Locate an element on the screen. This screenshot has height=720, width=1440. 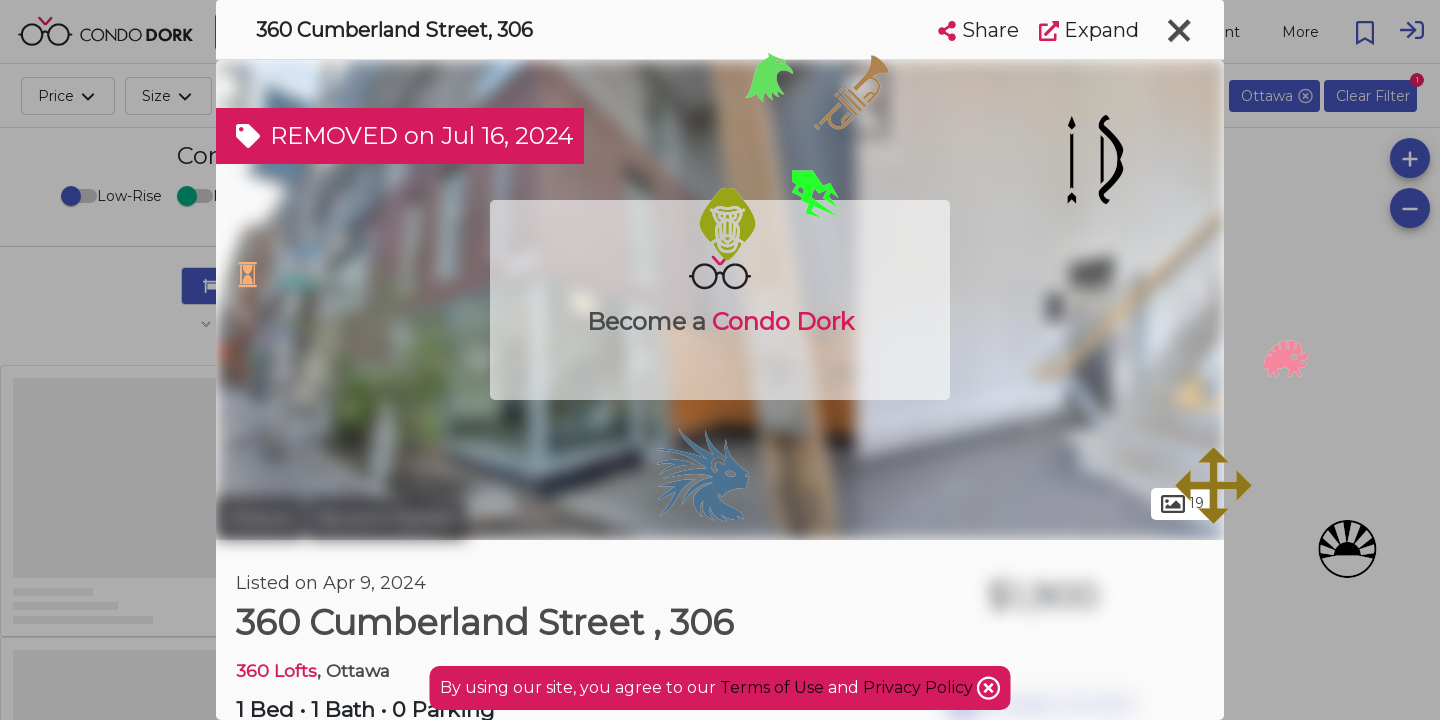
indicates a loading or processing state is located at coordinates (247, 274).